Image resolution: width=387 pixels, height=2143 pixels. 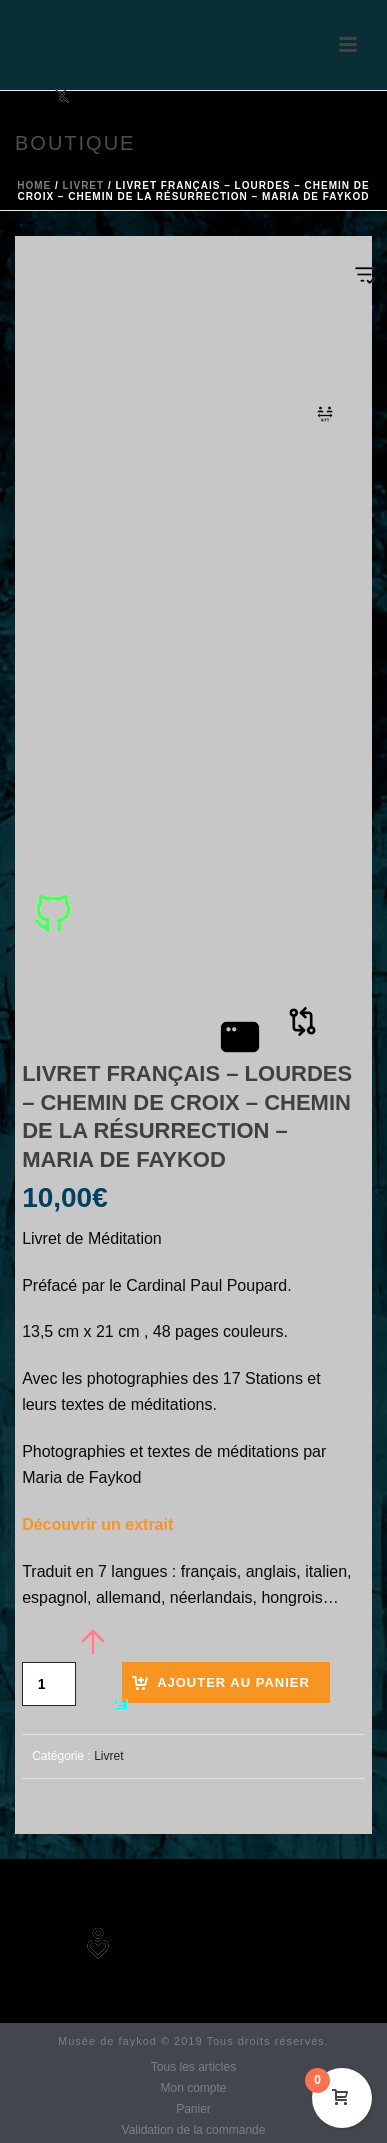 I want to click on open application window, so click(x=240, y=1037).